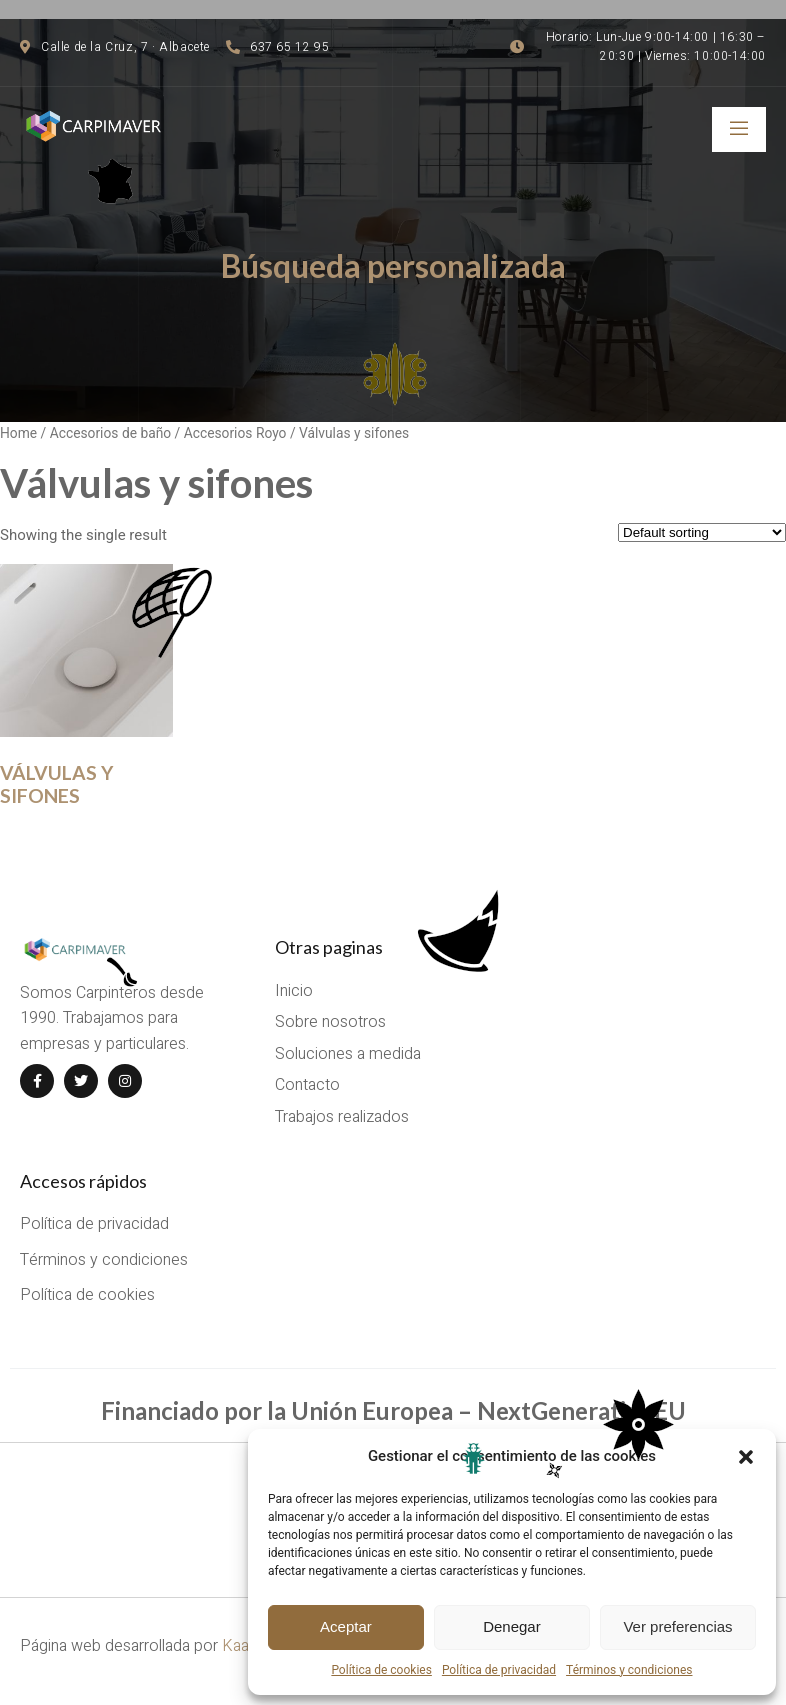  What do you see at coordinates (172, 613) in the screenshot?
I see `catch bugs or insects in a game` at bounding box center [172, 613].